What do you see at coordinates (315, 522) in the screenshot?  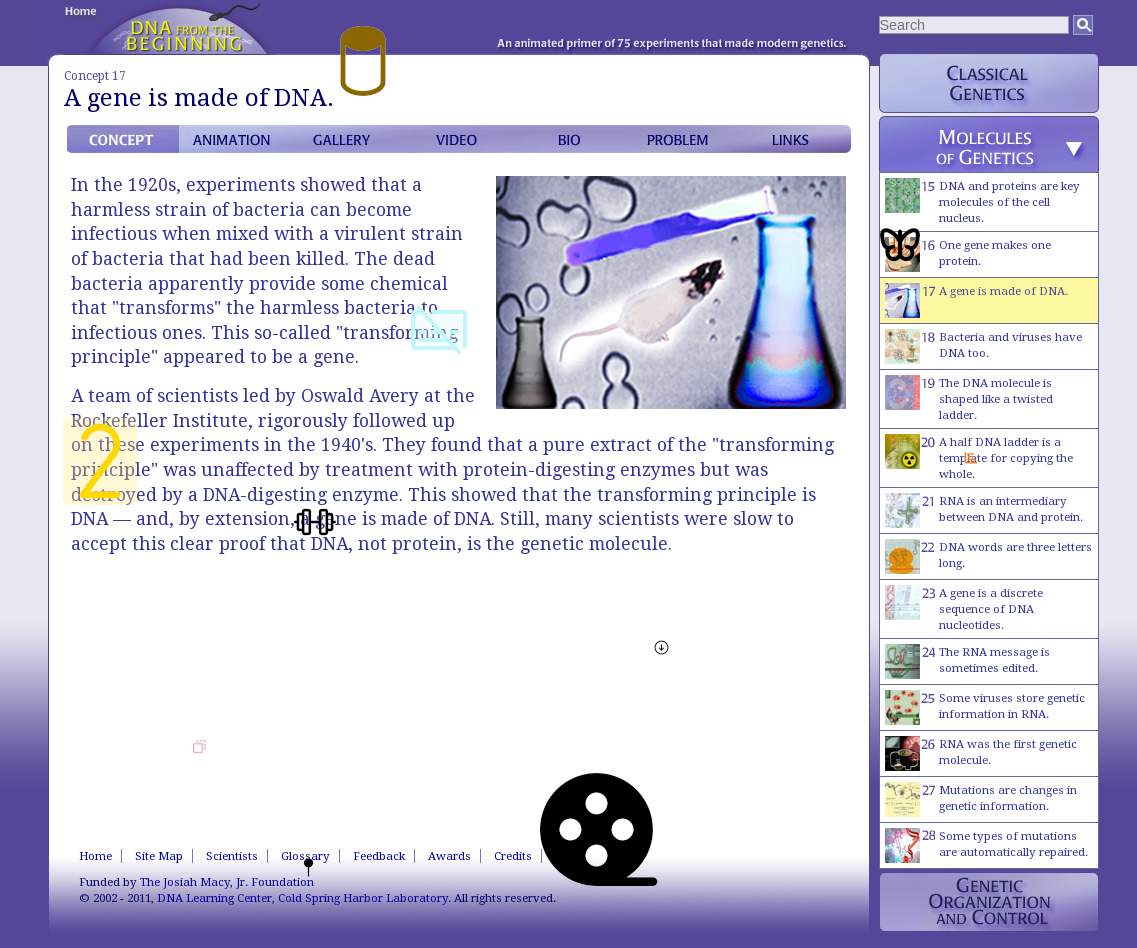 I see `access workout or fitness features` at bounding box center [315, 522].